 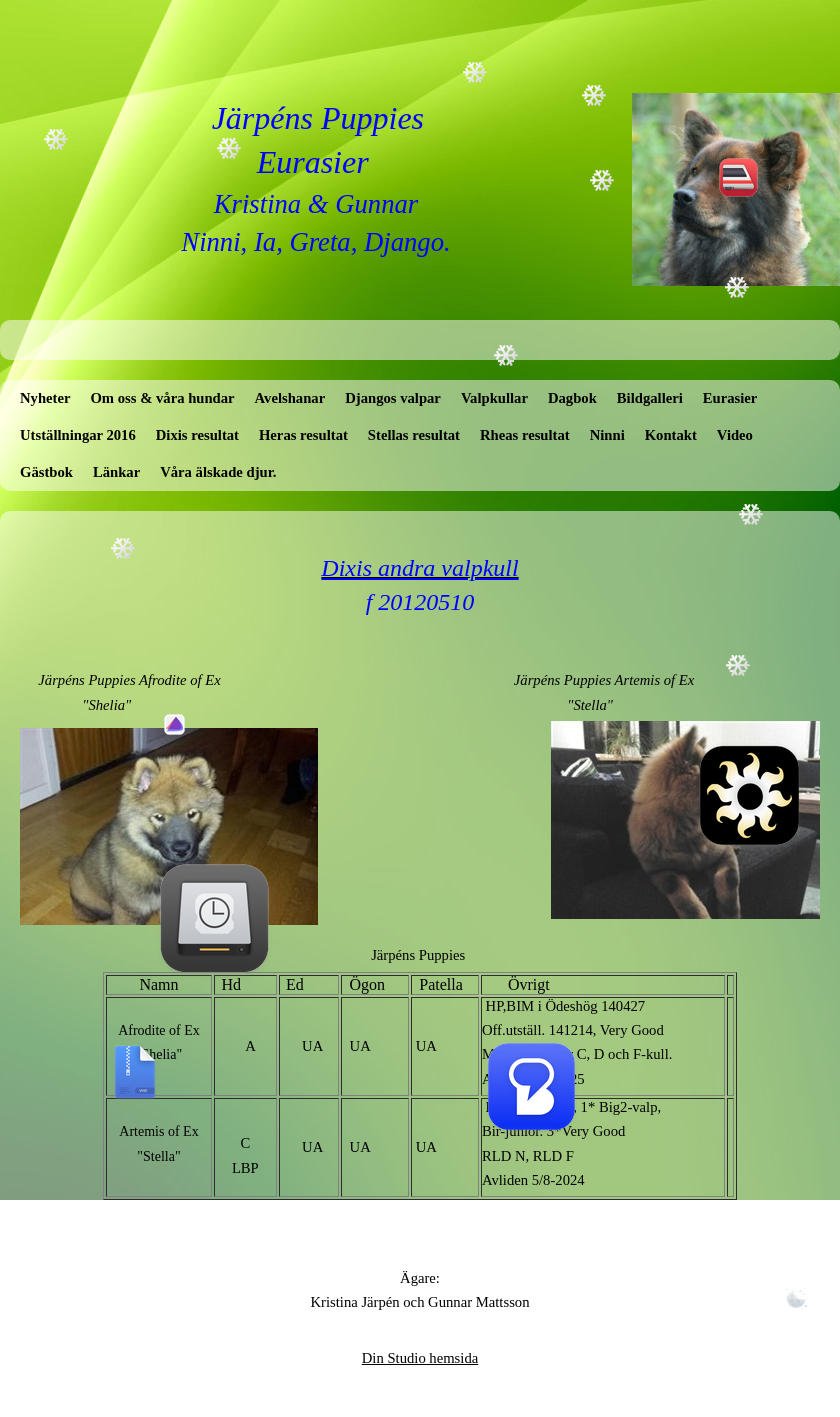 What do you see at coordinates (214, 918) in the screenshot?
I see `open system backup preferences` at bounding box center [214, 918].